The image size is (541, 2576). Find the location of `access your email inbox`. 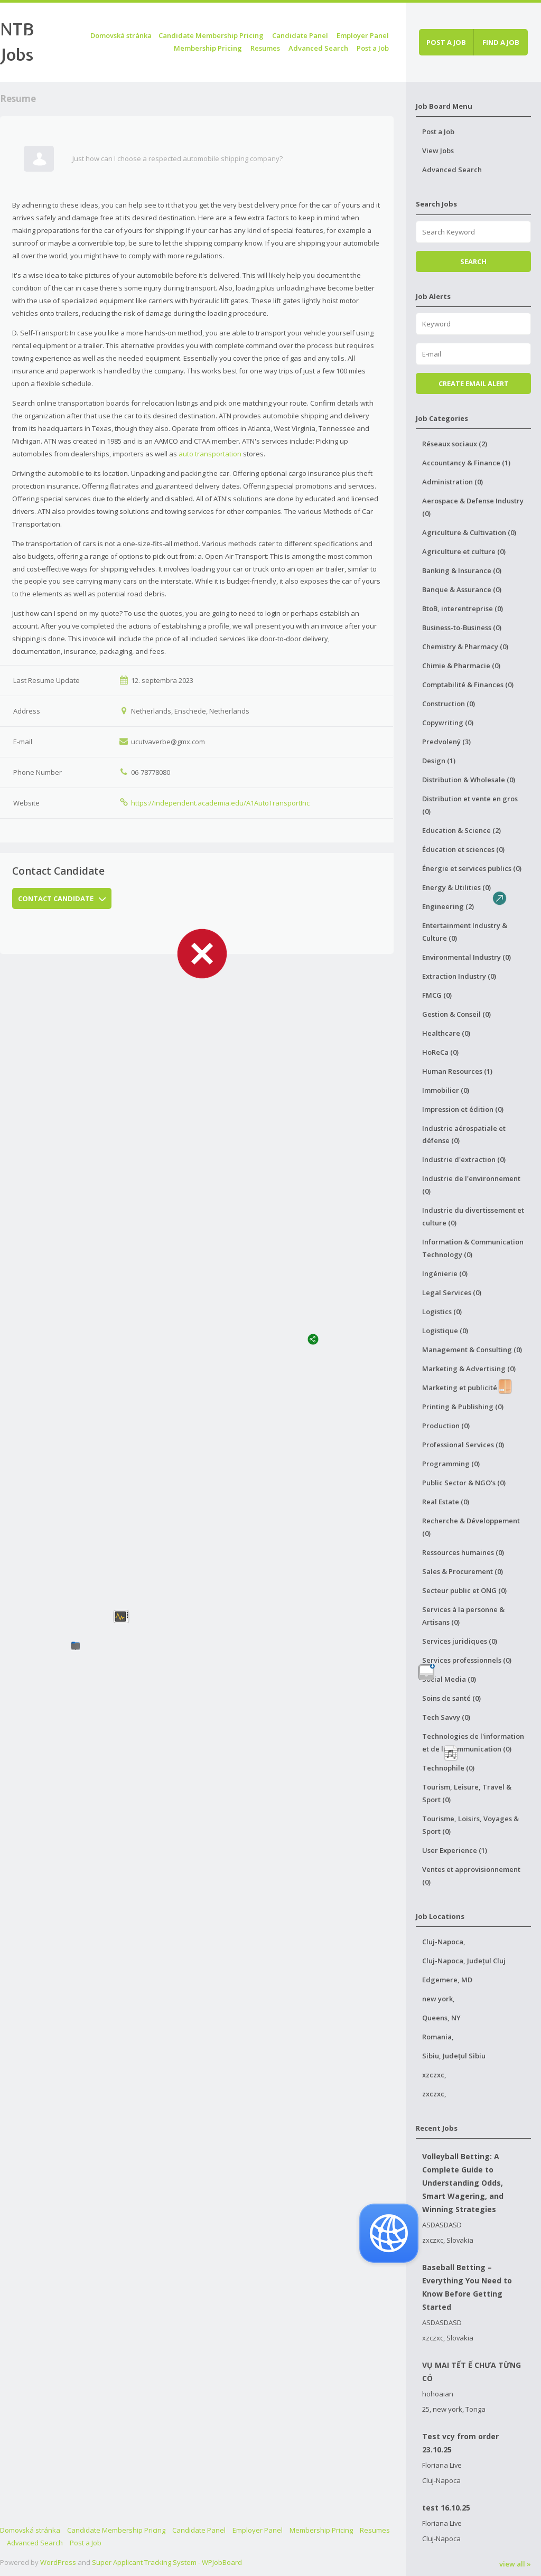

access your email inbox is located at coordinates (426, 1672).